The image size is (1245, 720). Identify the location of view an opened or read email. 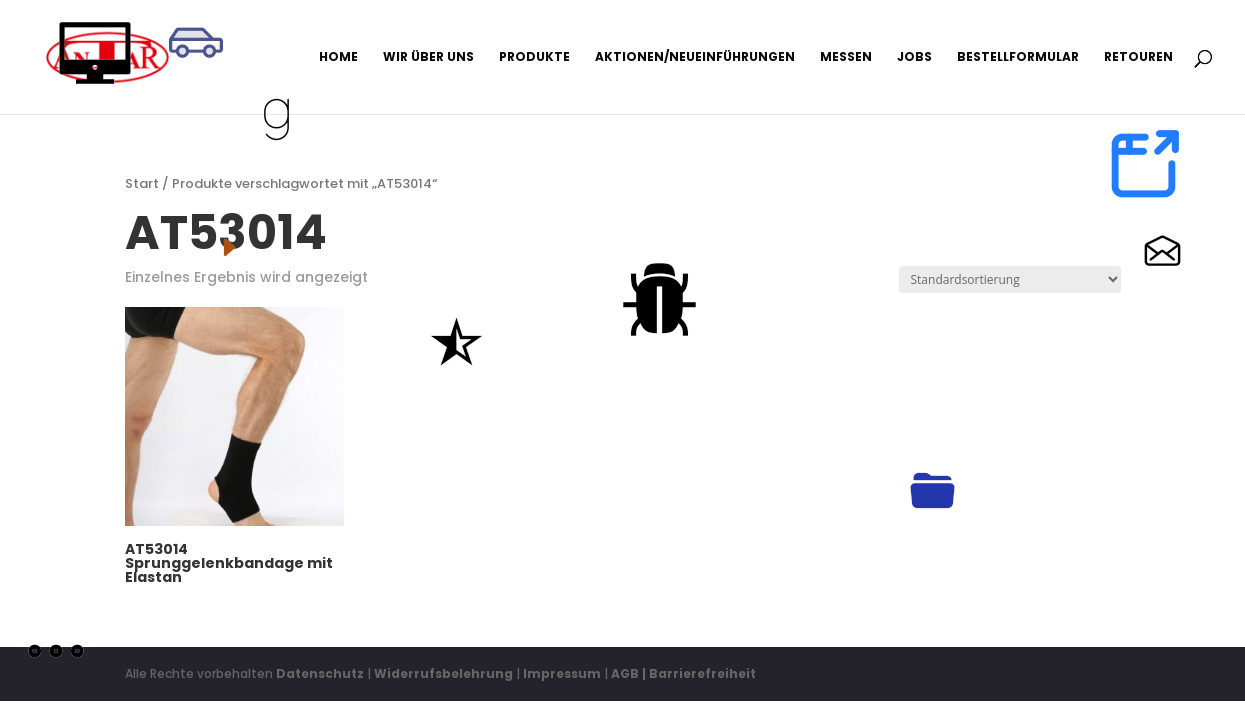
(1162, 250).